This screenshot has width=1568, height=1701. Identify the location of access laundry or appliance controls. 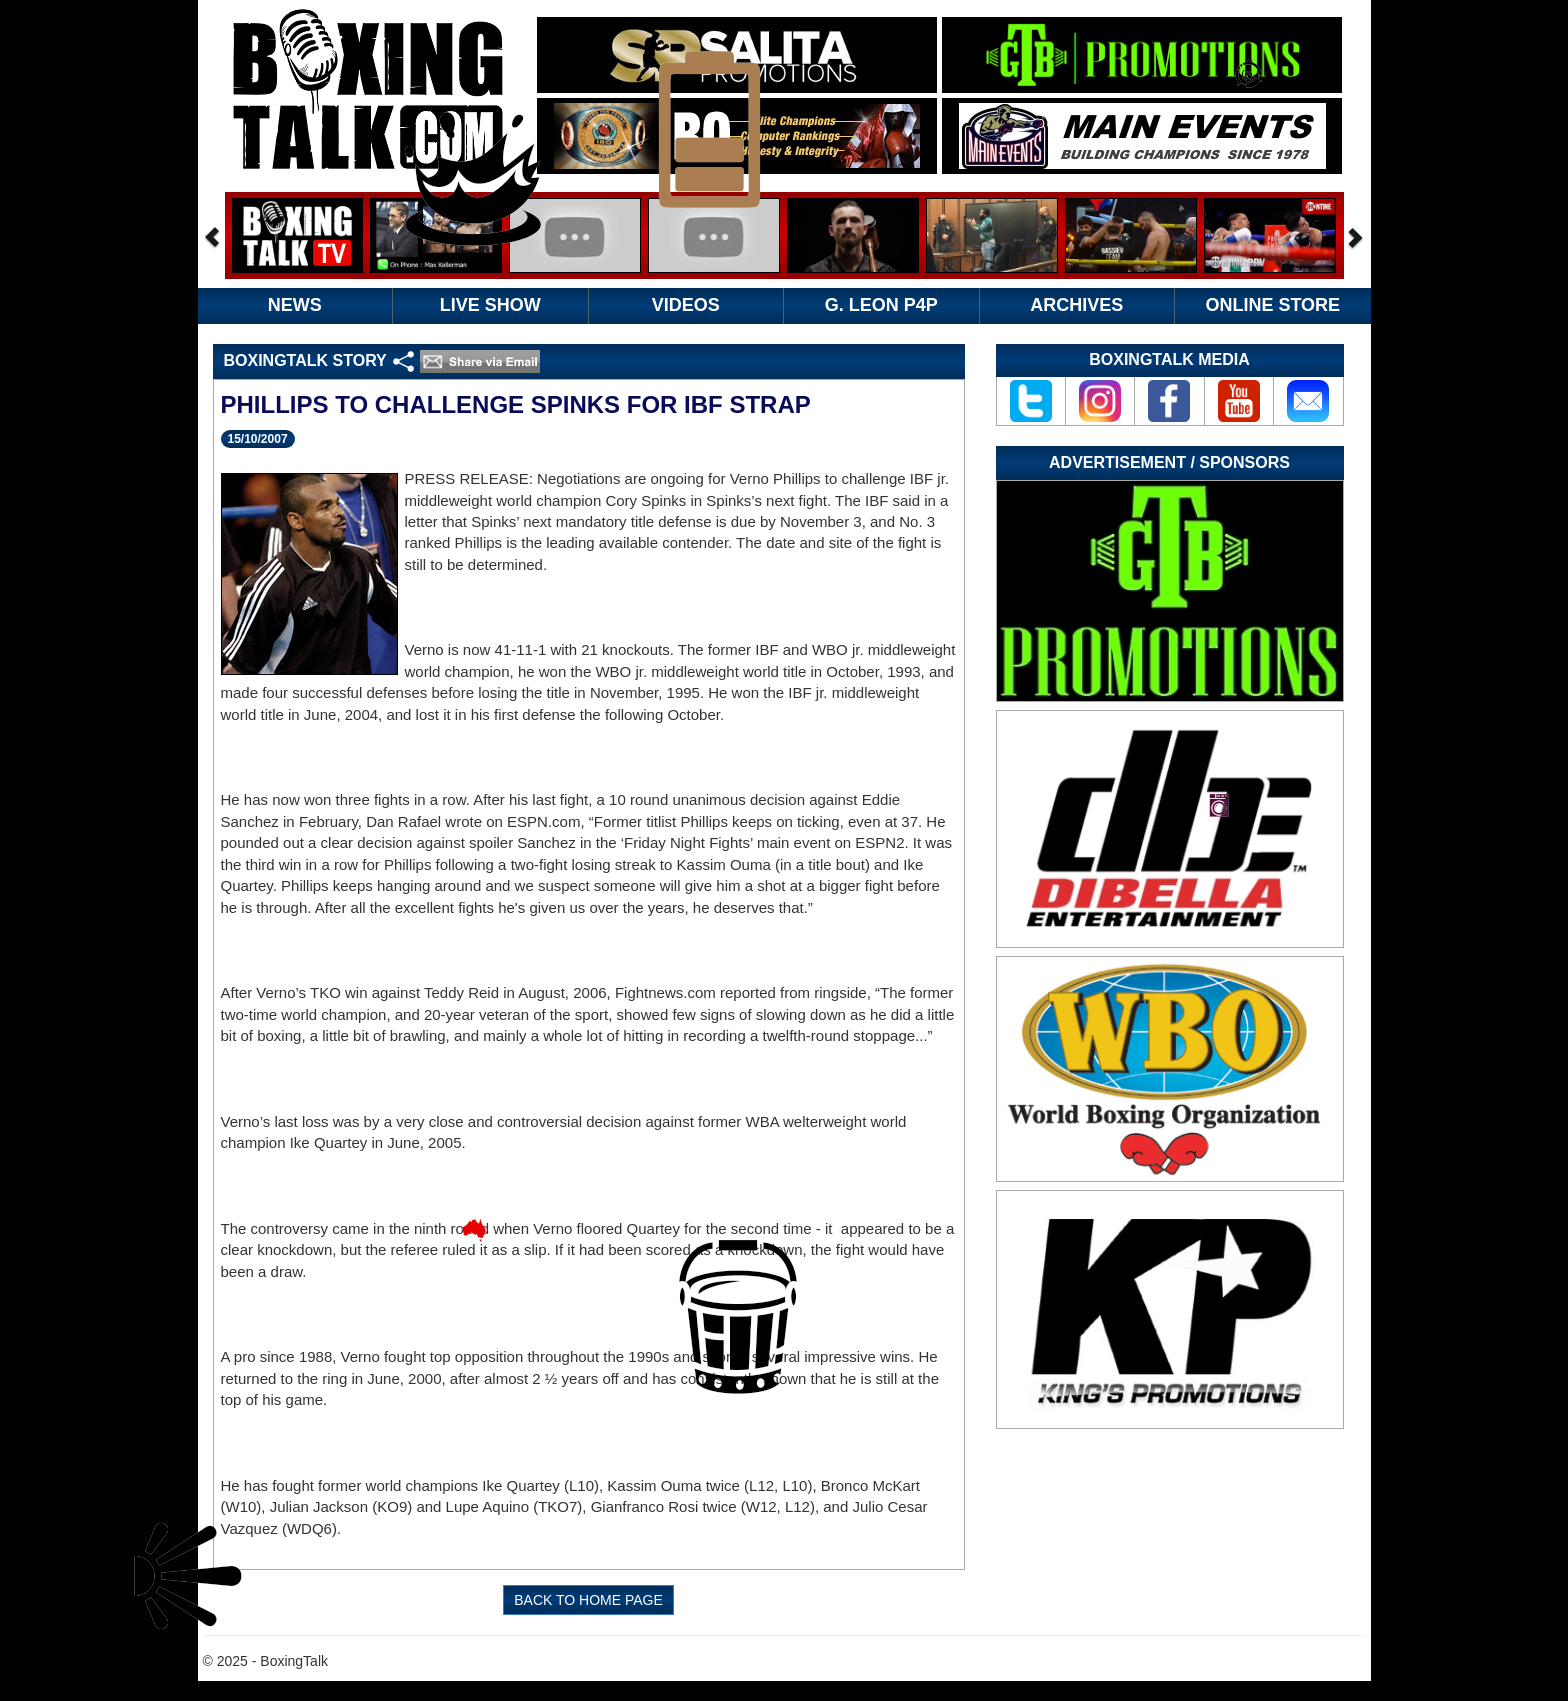
(1219, 805).